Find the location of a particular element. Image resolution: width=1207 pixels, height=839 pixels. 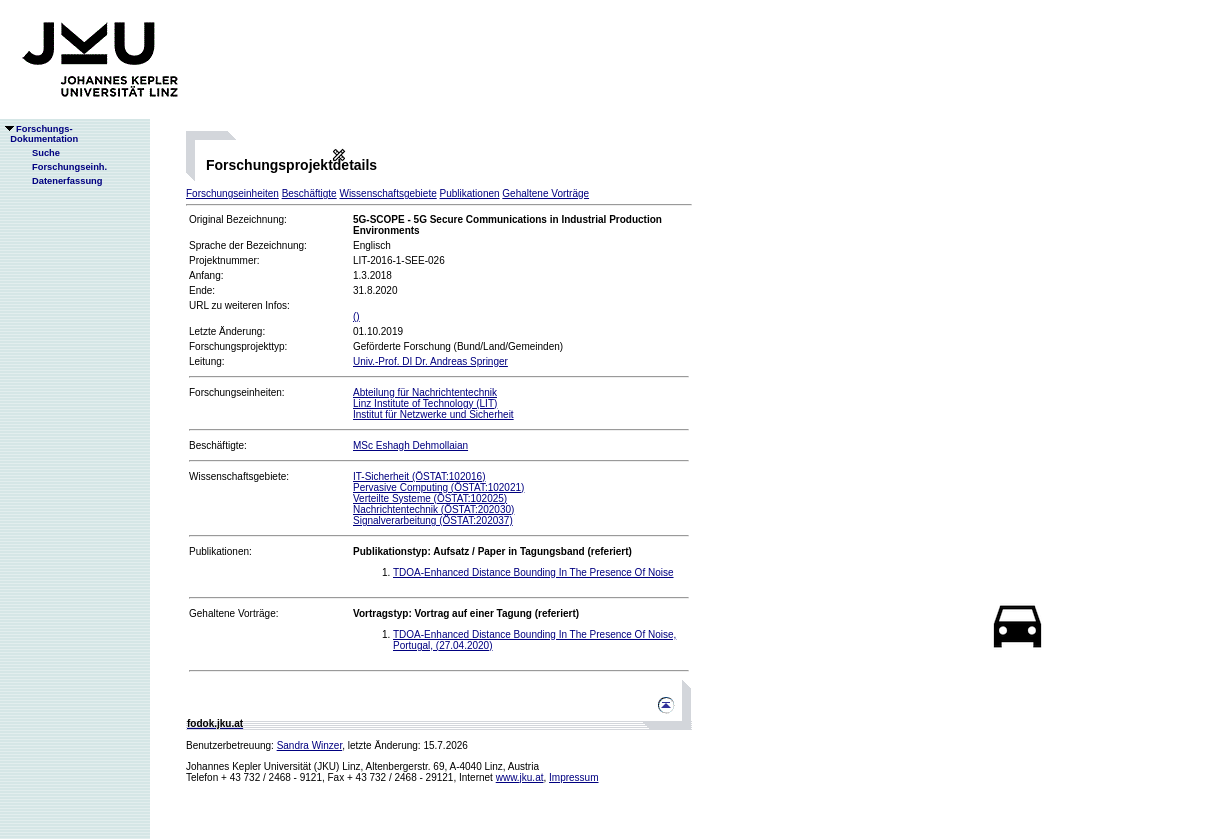

view estimated time of arrival for your drive is located at coordinates (1017, 626).